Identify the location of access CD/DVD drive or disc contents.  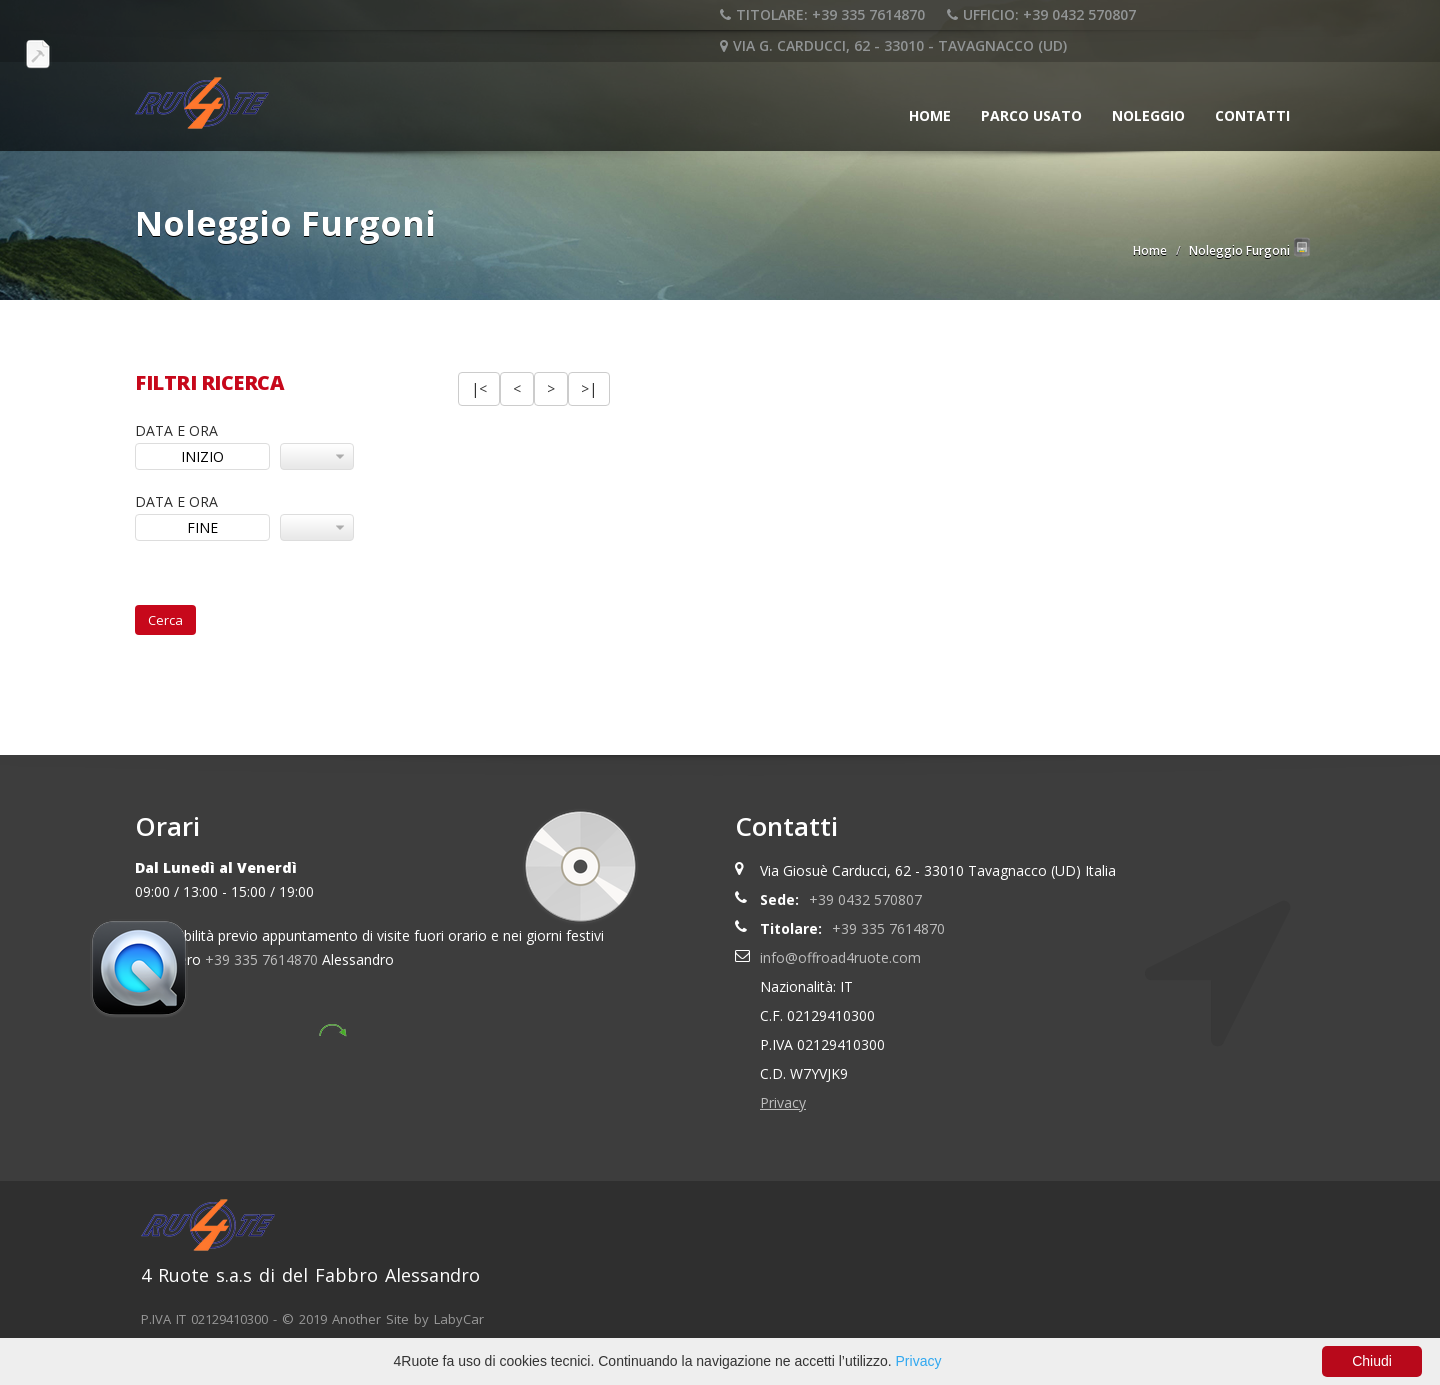
(580, 866).